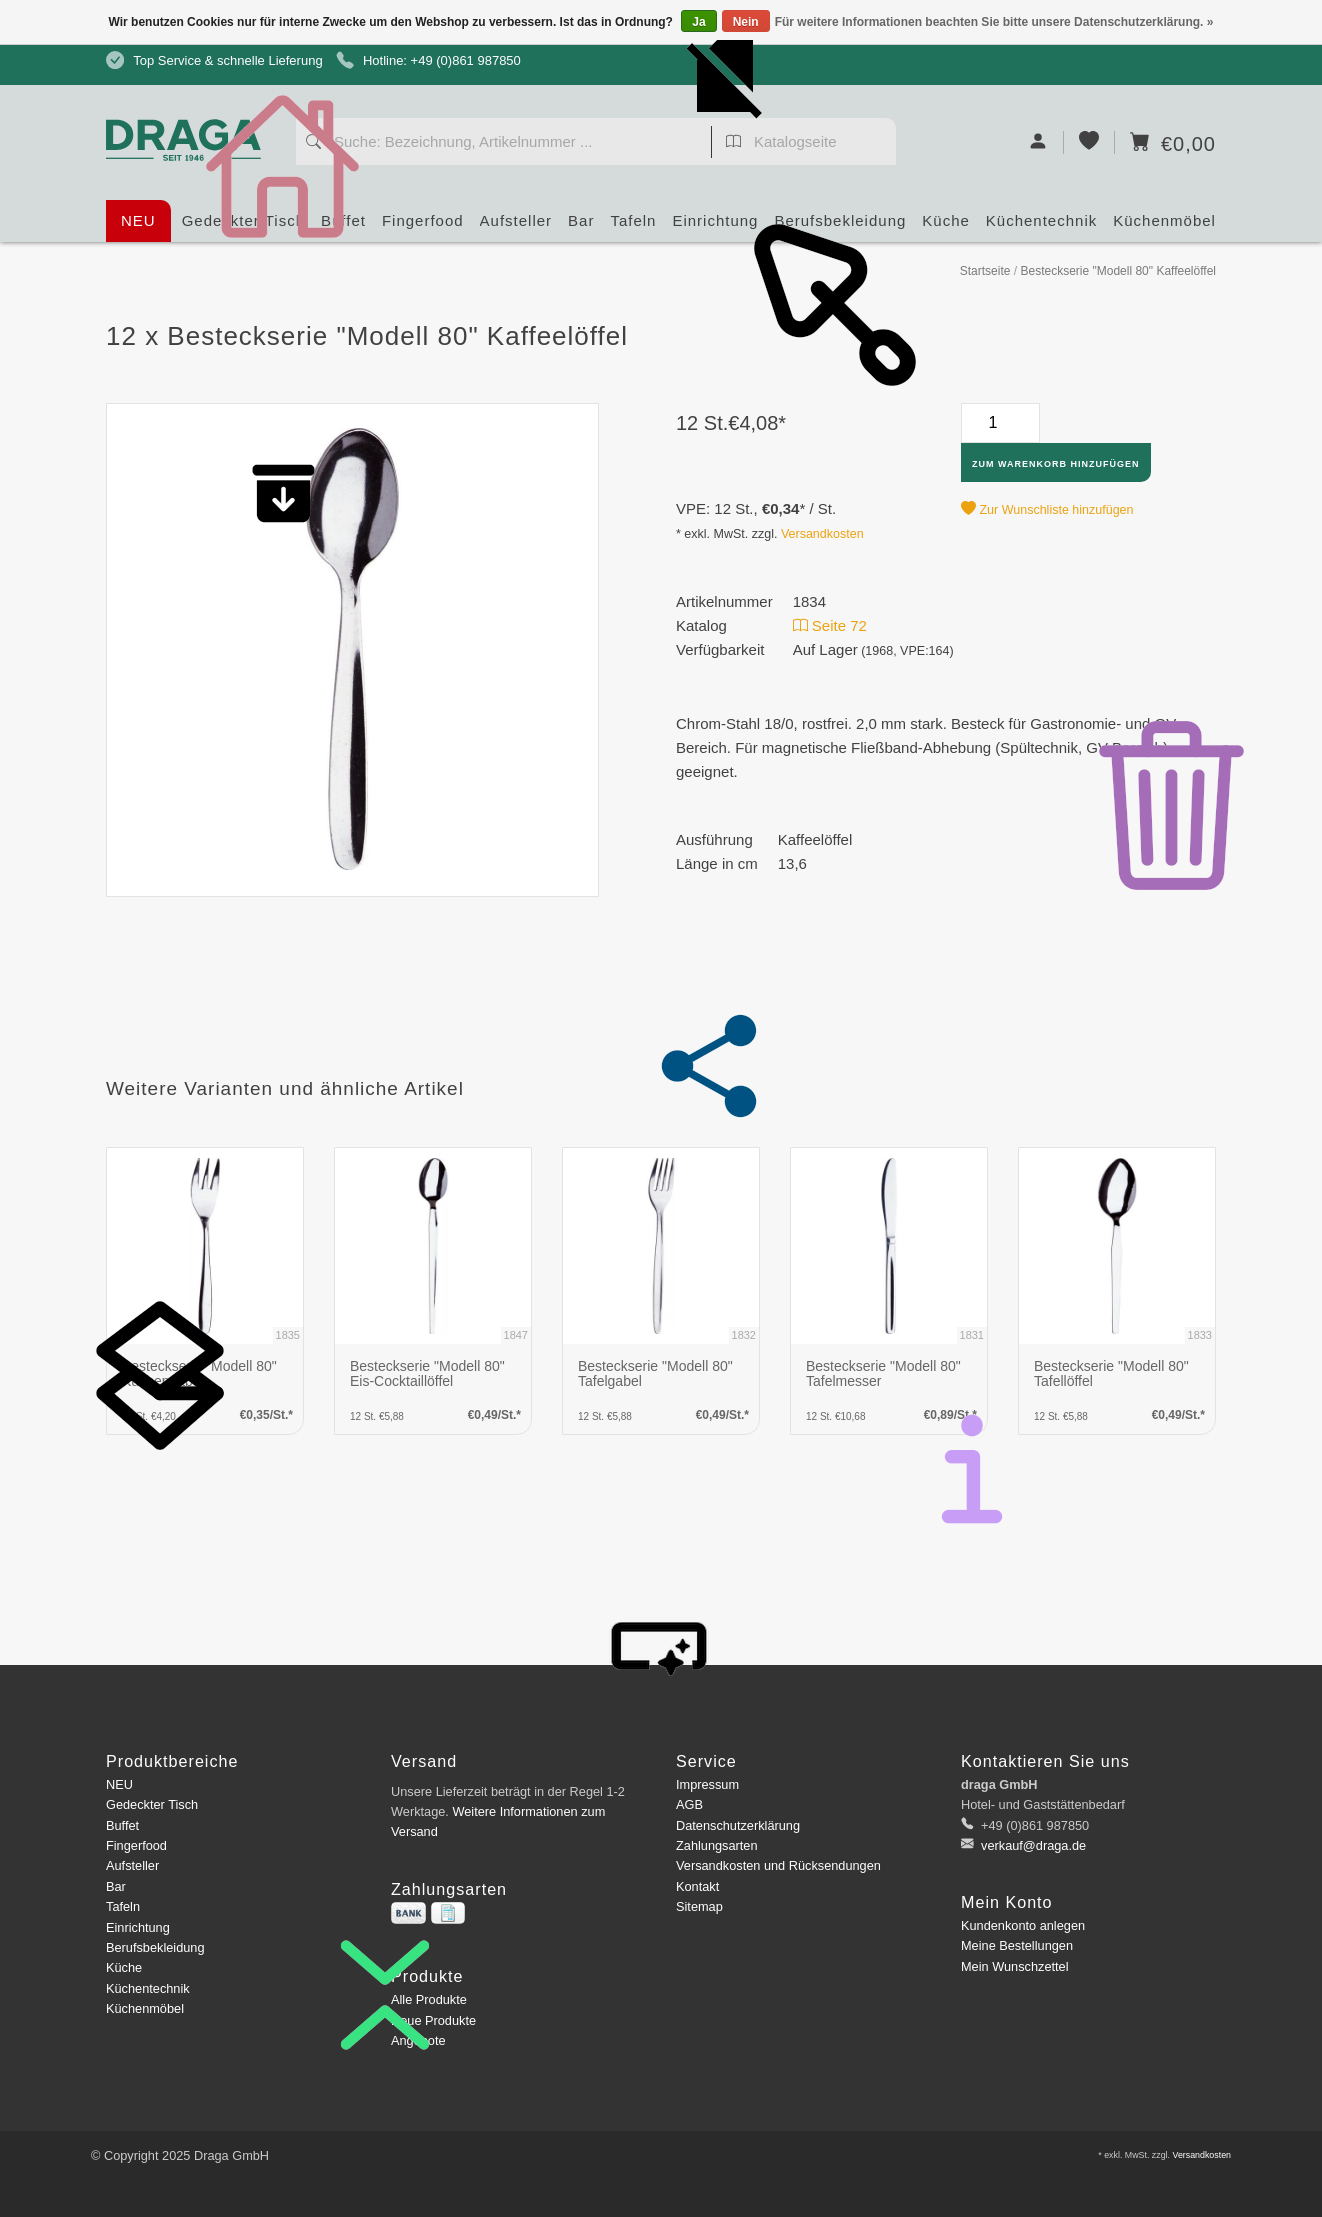 This screenshot has width=1322, height=2217. What do you see at coordinates (972, 1469) in the screenshot?
I see `view more information or details` at bounding box center [972, 1469].